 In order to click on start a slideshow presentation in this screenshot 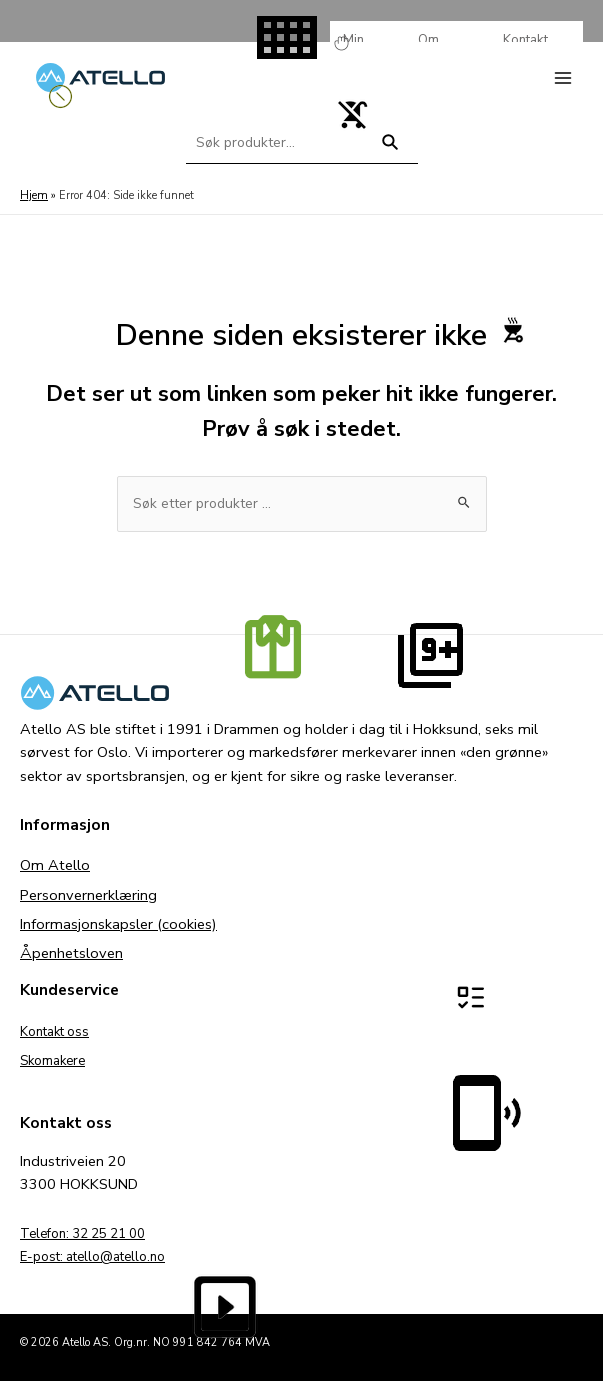, I will do `click(225, 1307)`.